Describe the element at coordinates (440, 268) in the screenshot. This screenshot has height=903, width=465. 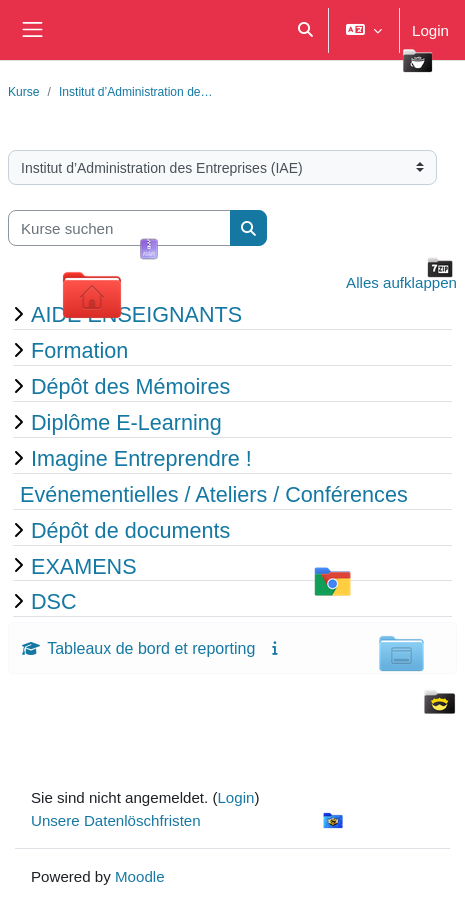
I see `open folder containing 7-zip compressed files` at that location.